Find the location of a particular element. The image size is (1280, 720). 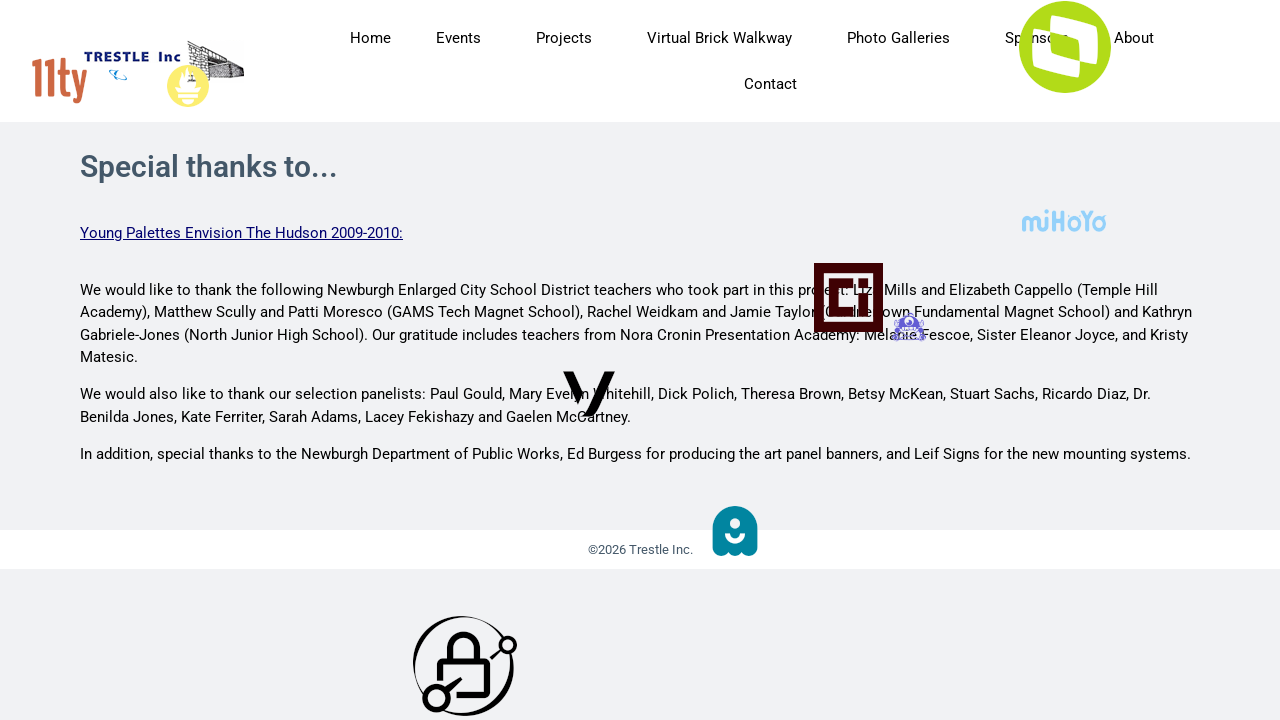

saturn brand logo is located at coordinates (118, 75).